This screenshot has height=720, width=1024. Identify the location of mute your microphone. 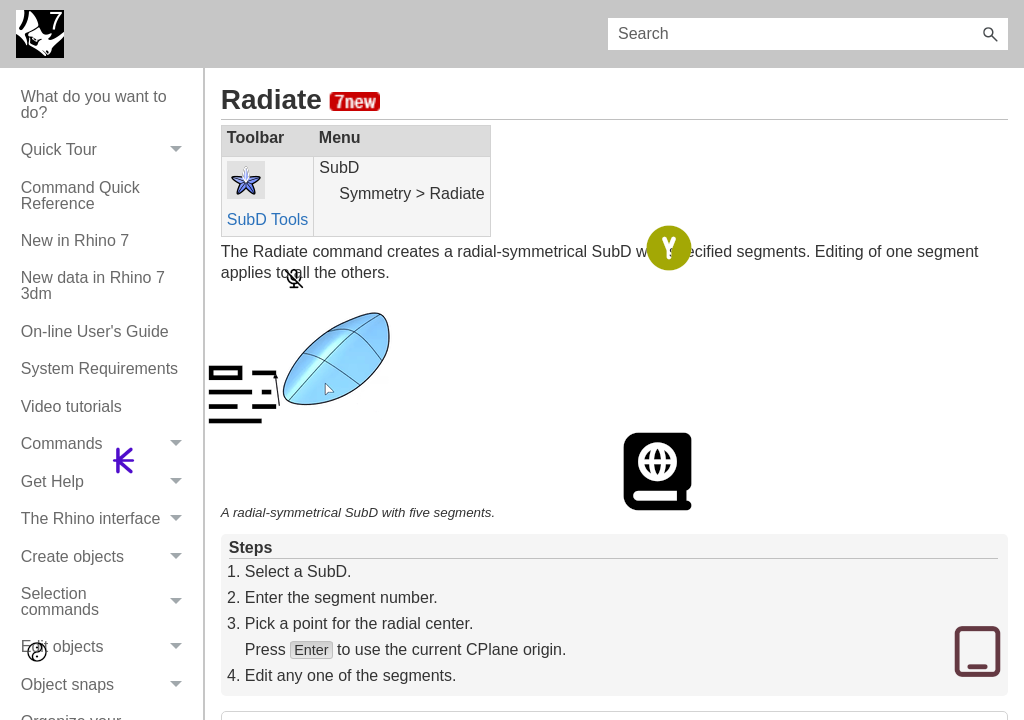
(294, 279).